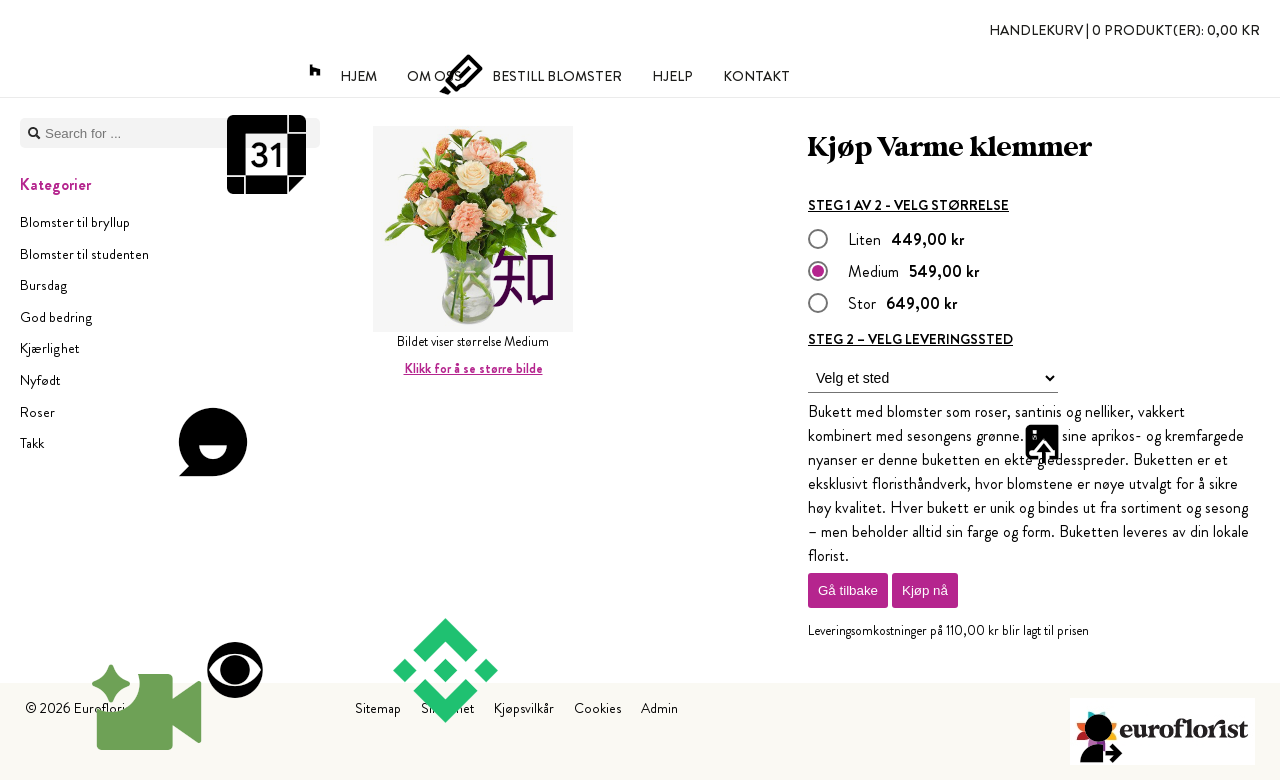 The image size is (1280, 780). I want to click on open google calendar, so click(266, 154).